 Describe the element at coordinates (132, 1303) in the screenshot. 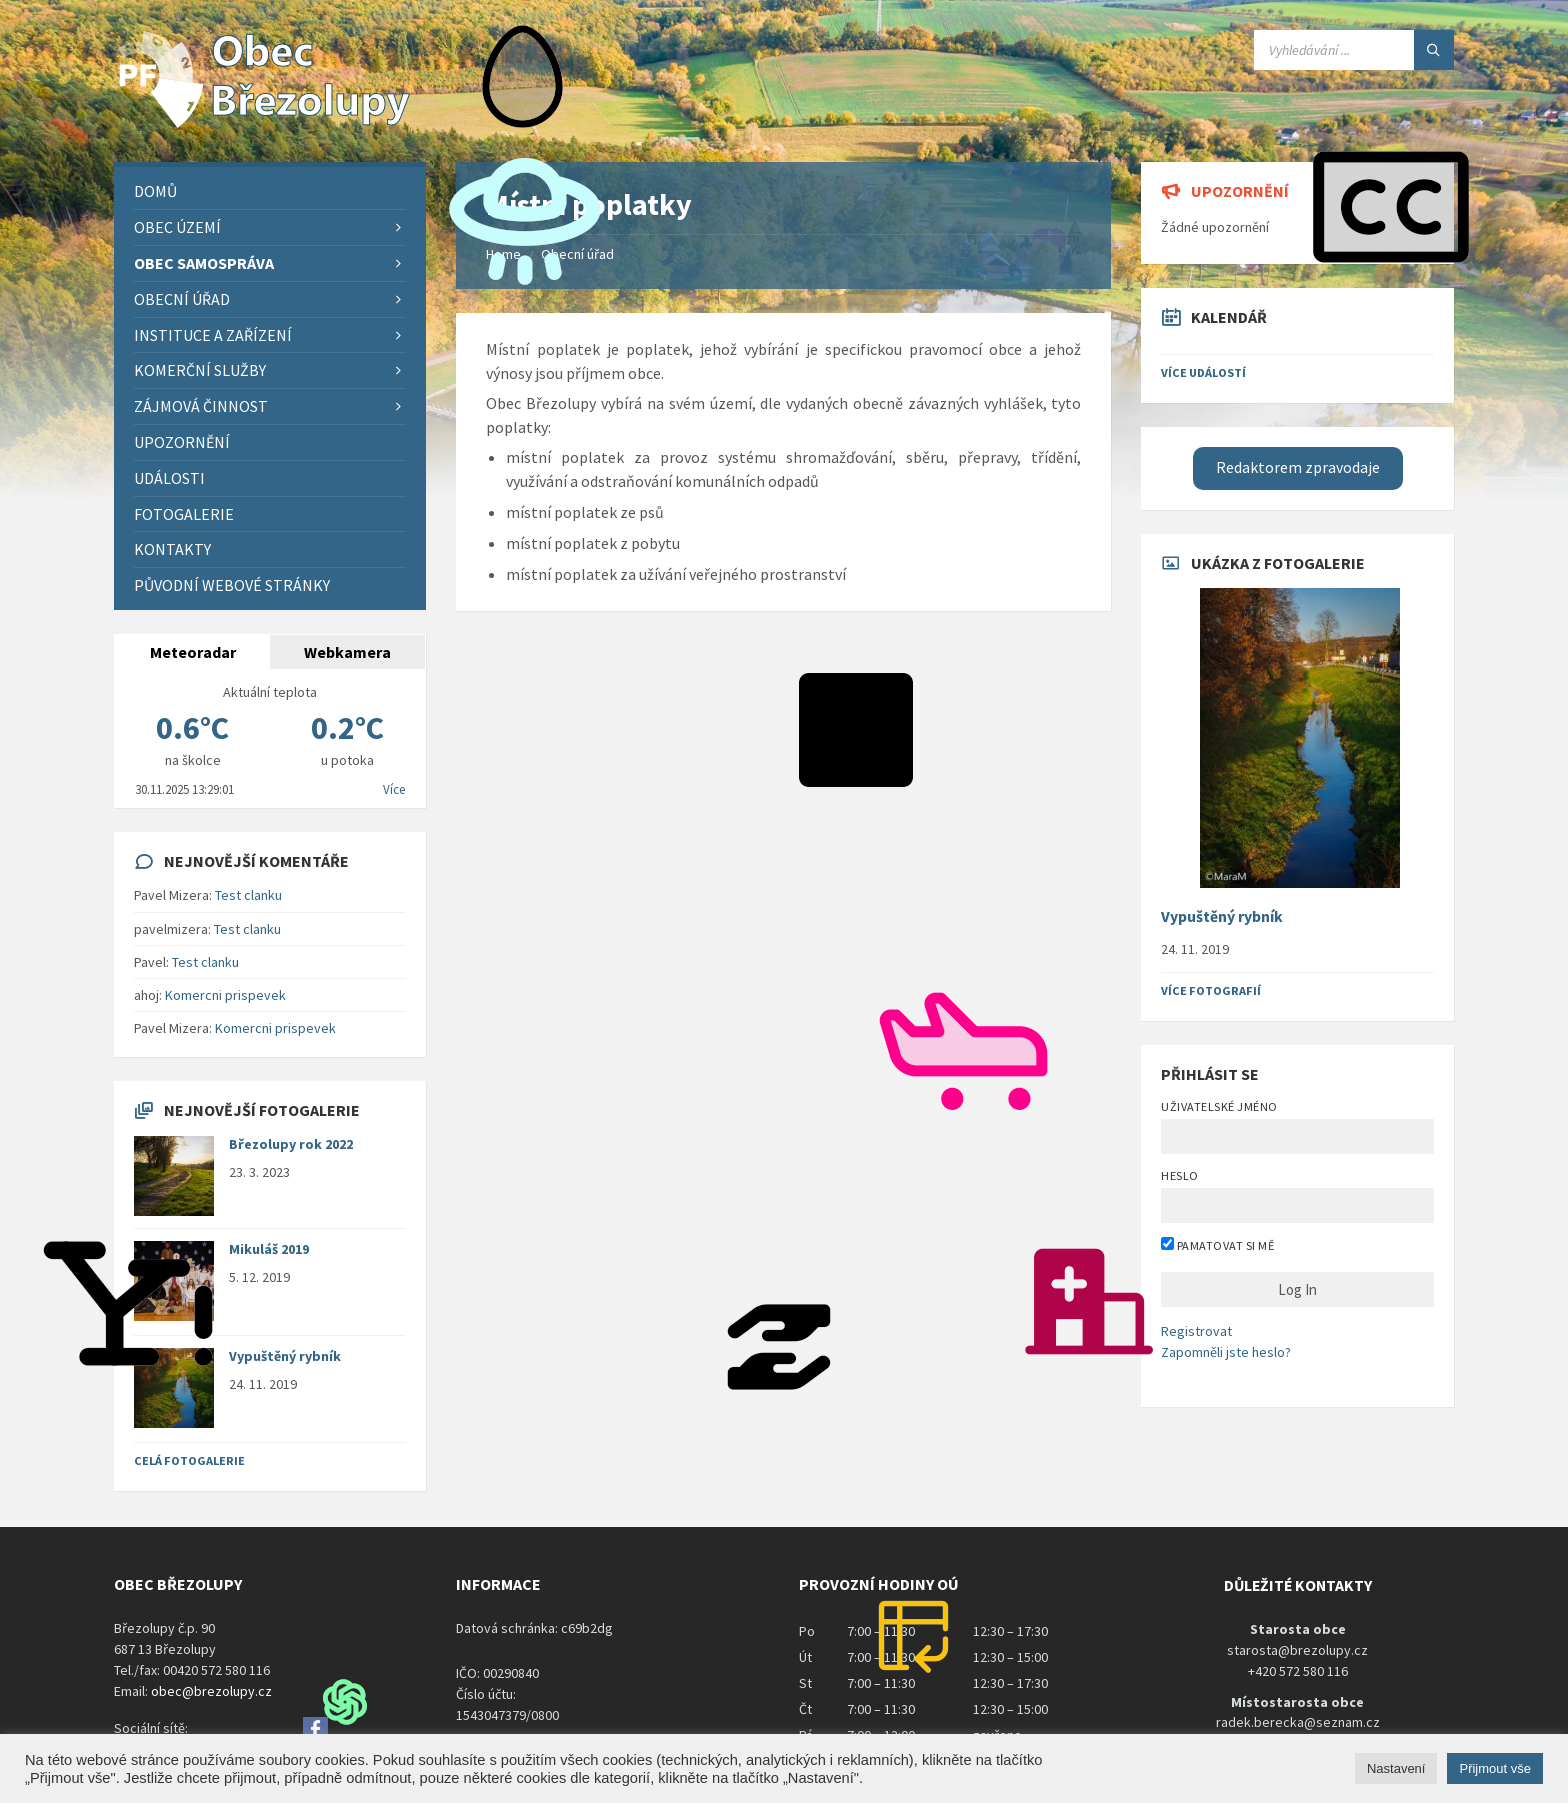

I see `link to Yahoo account` at that location.